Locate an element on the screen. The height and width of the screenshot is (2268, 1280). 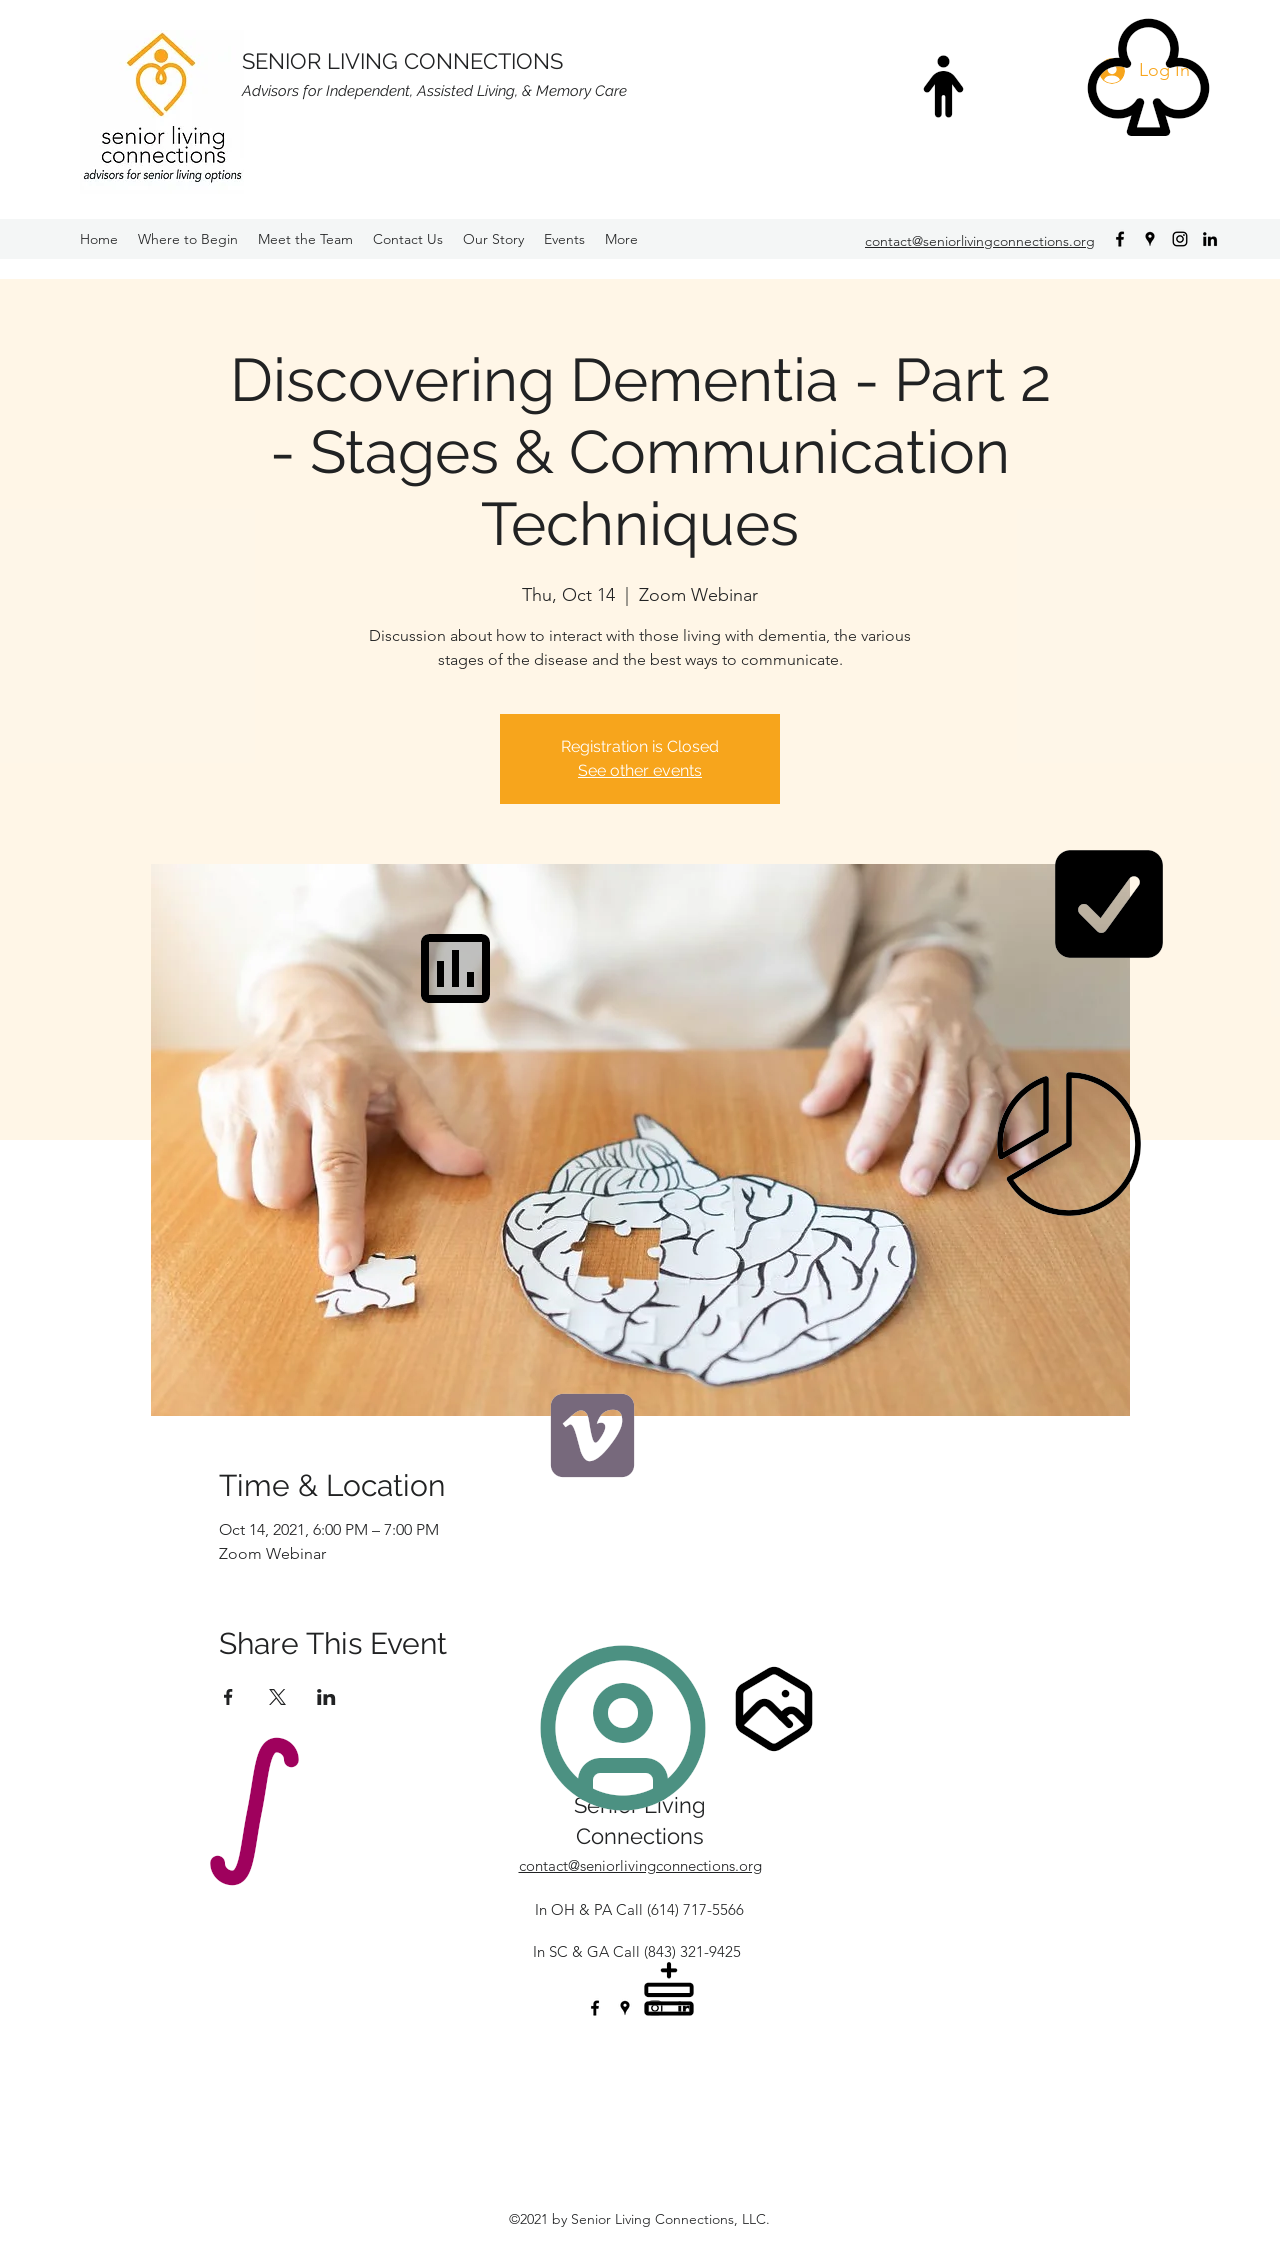
mark task as complete is located at coordinates (1109, 904).